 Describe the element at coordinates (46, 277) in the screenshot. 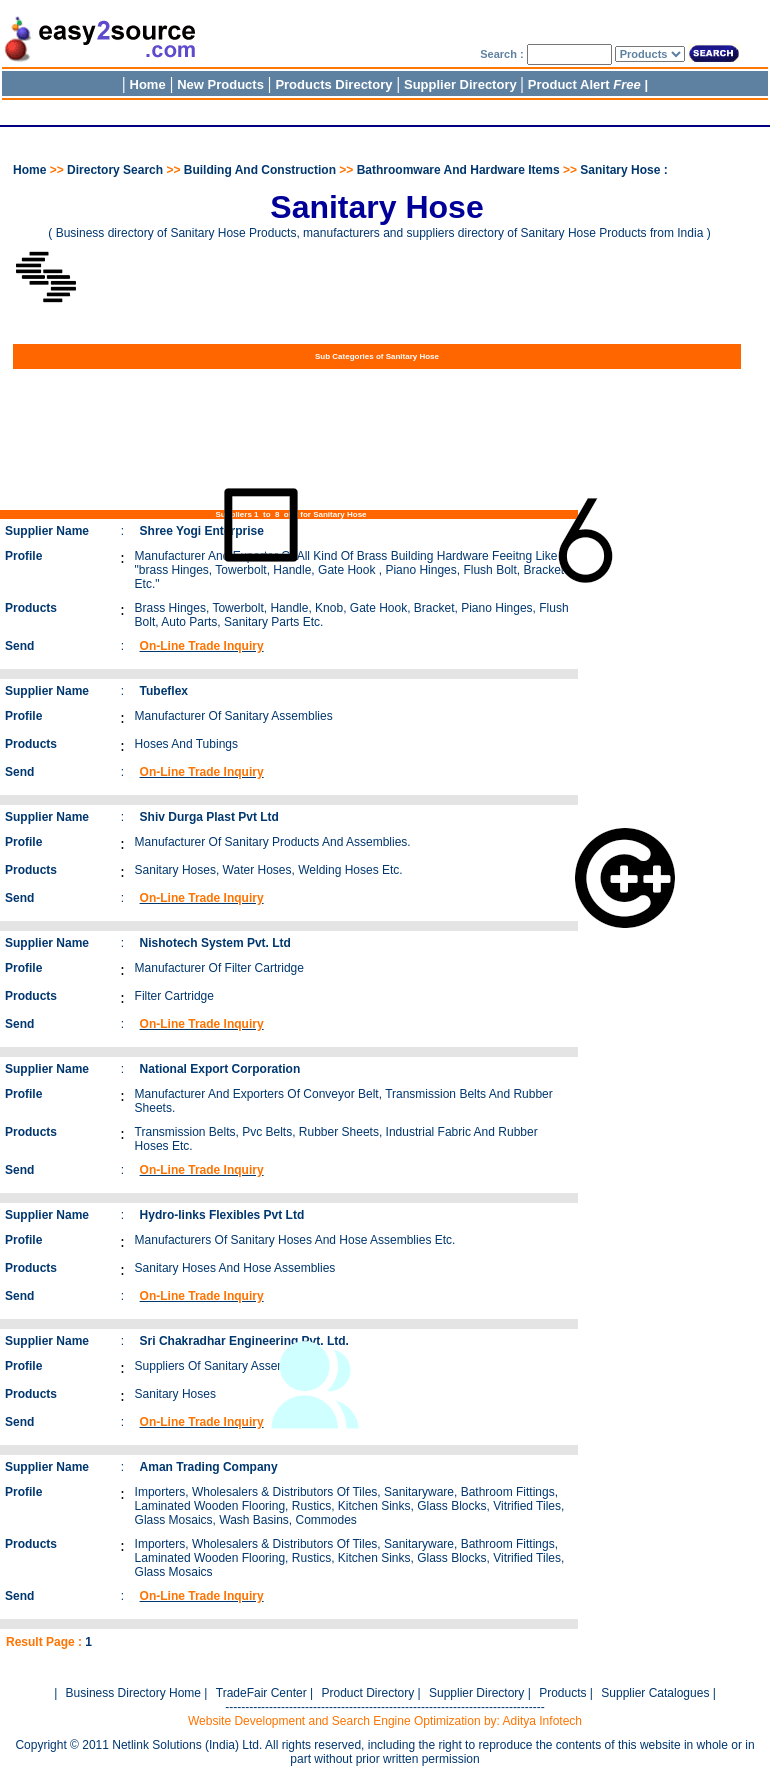

I see `Contentstack logo` at that location.